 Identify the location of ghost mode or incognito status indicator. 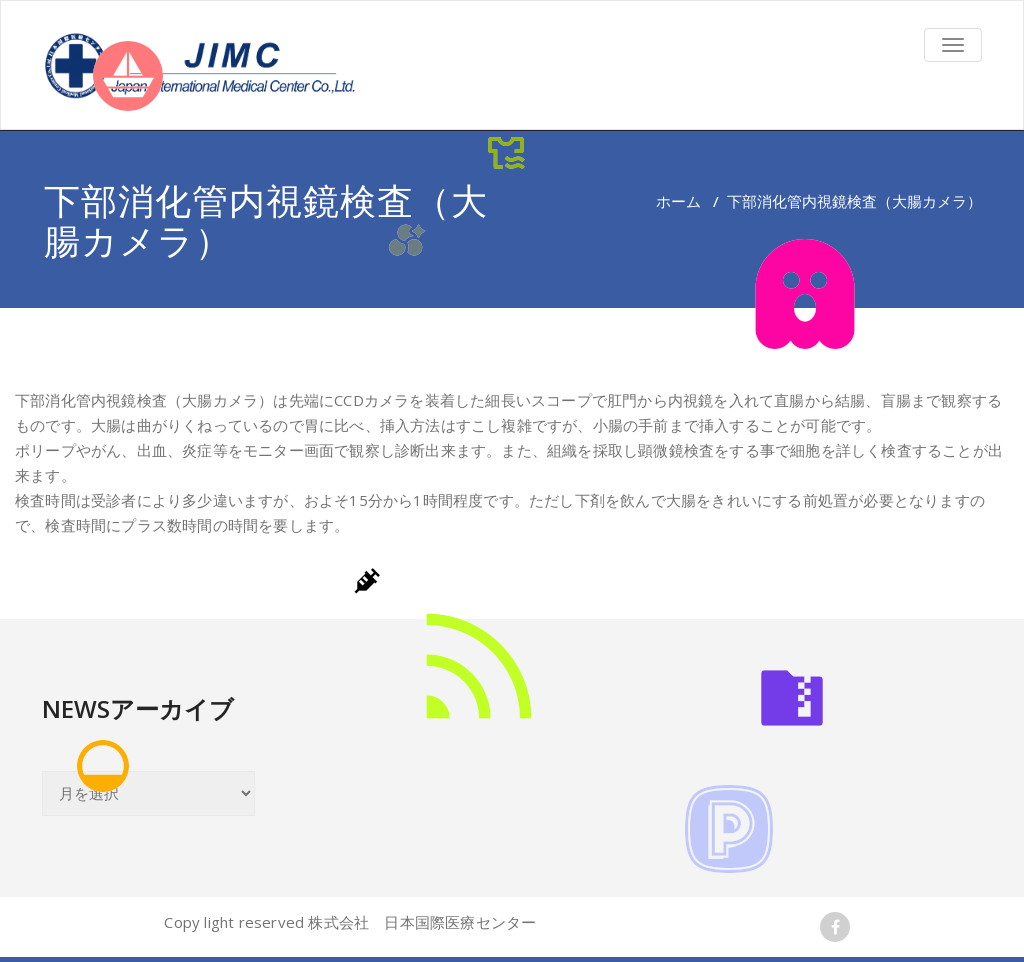
(805, 294).